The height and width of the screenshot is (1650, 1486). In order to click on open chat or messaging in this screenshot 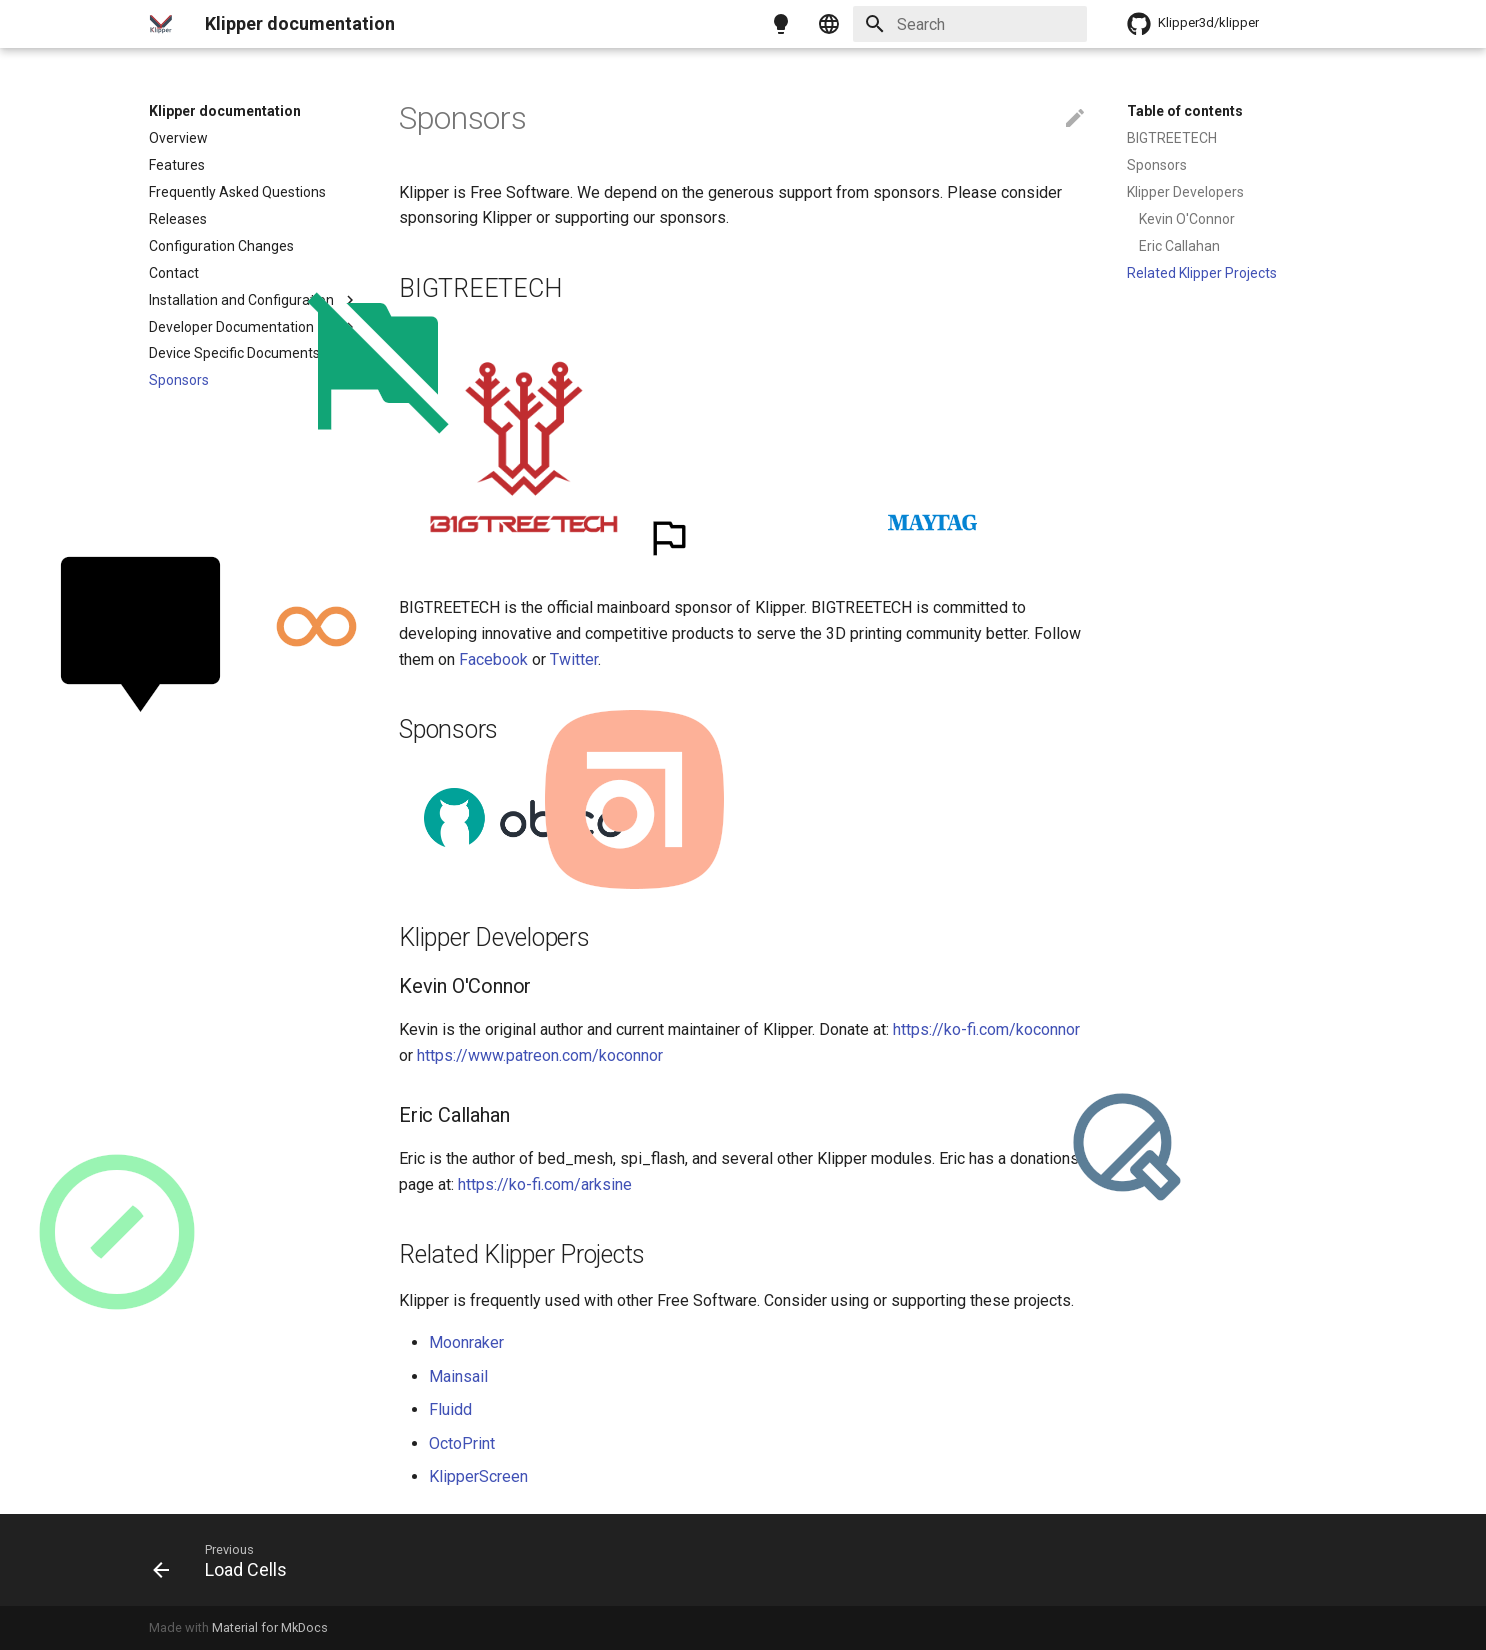, I will do `click(140, 628)`.